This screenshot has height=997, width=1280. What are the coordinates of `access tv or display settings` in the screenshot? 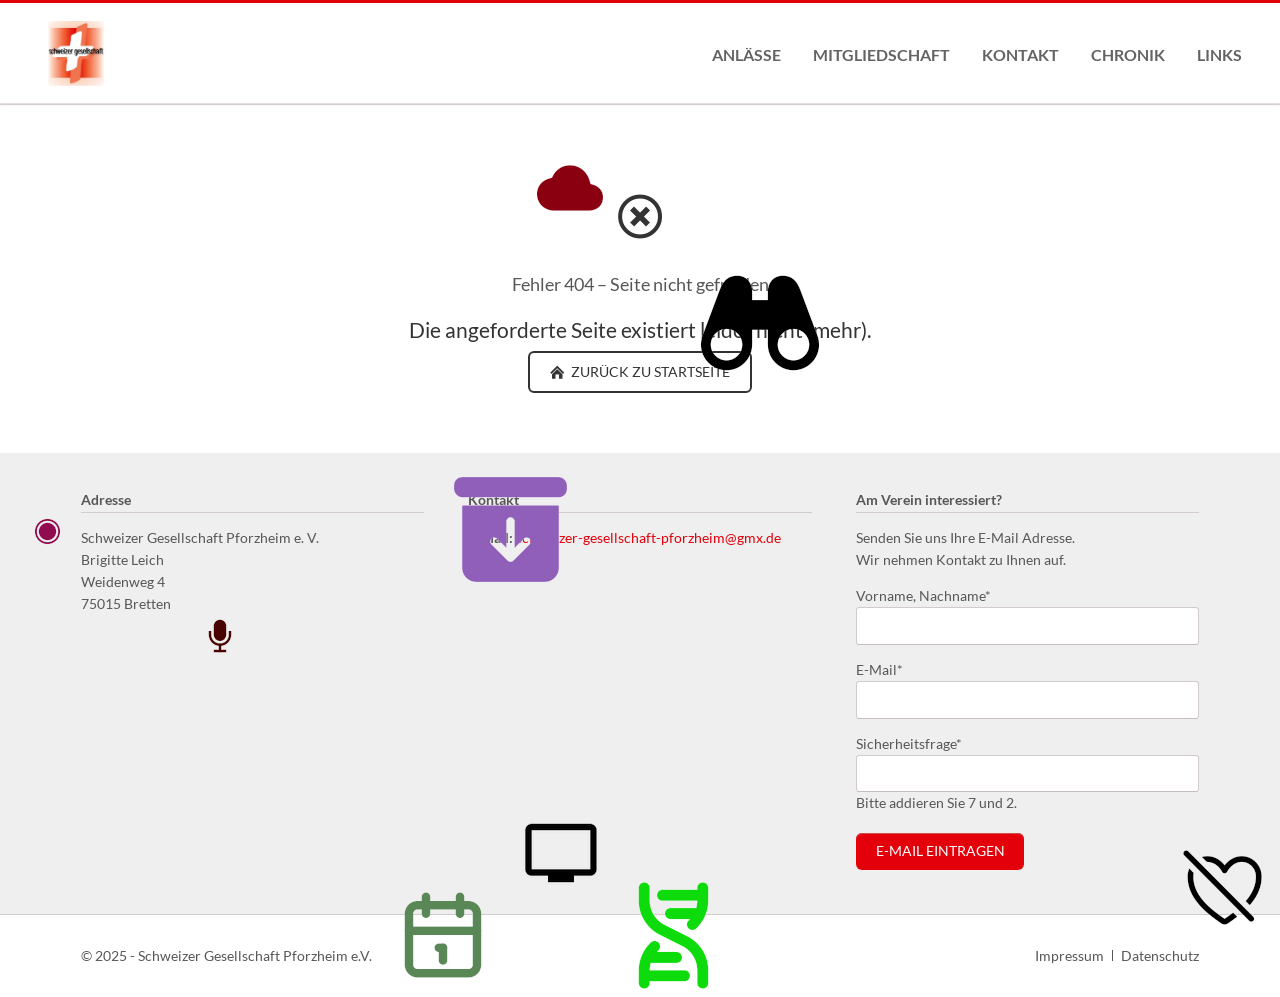 It's located at (561, 853).